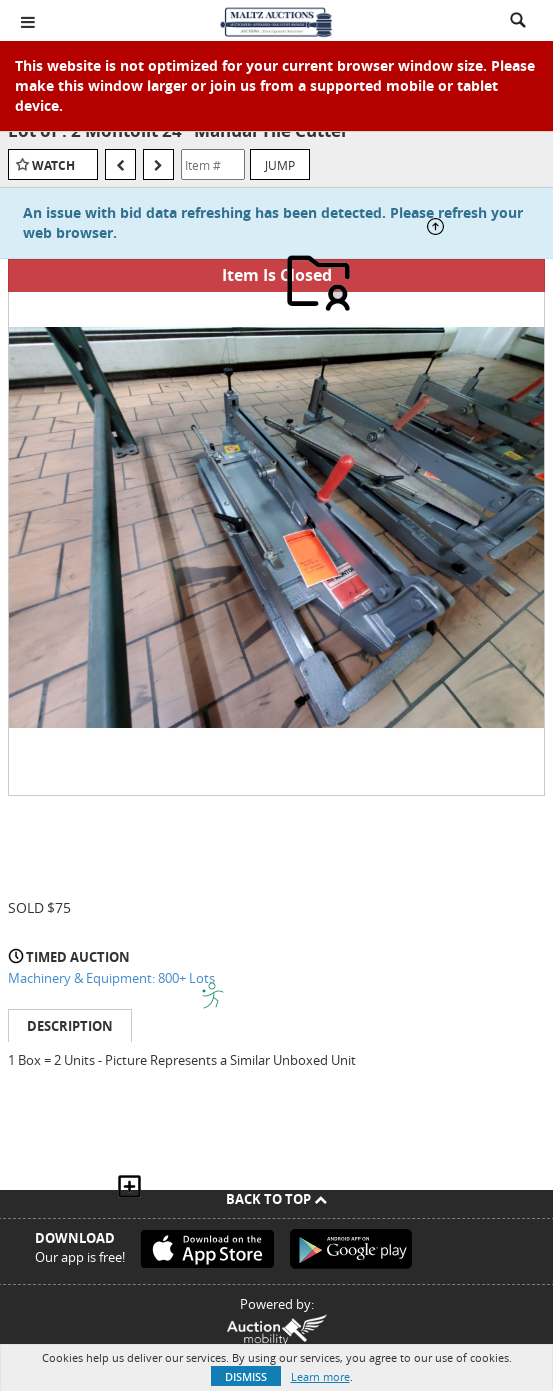 Image resolution: width=553 pixels, height=1391 pixels. I want to click on add a new item or content, so click(129, 1186).